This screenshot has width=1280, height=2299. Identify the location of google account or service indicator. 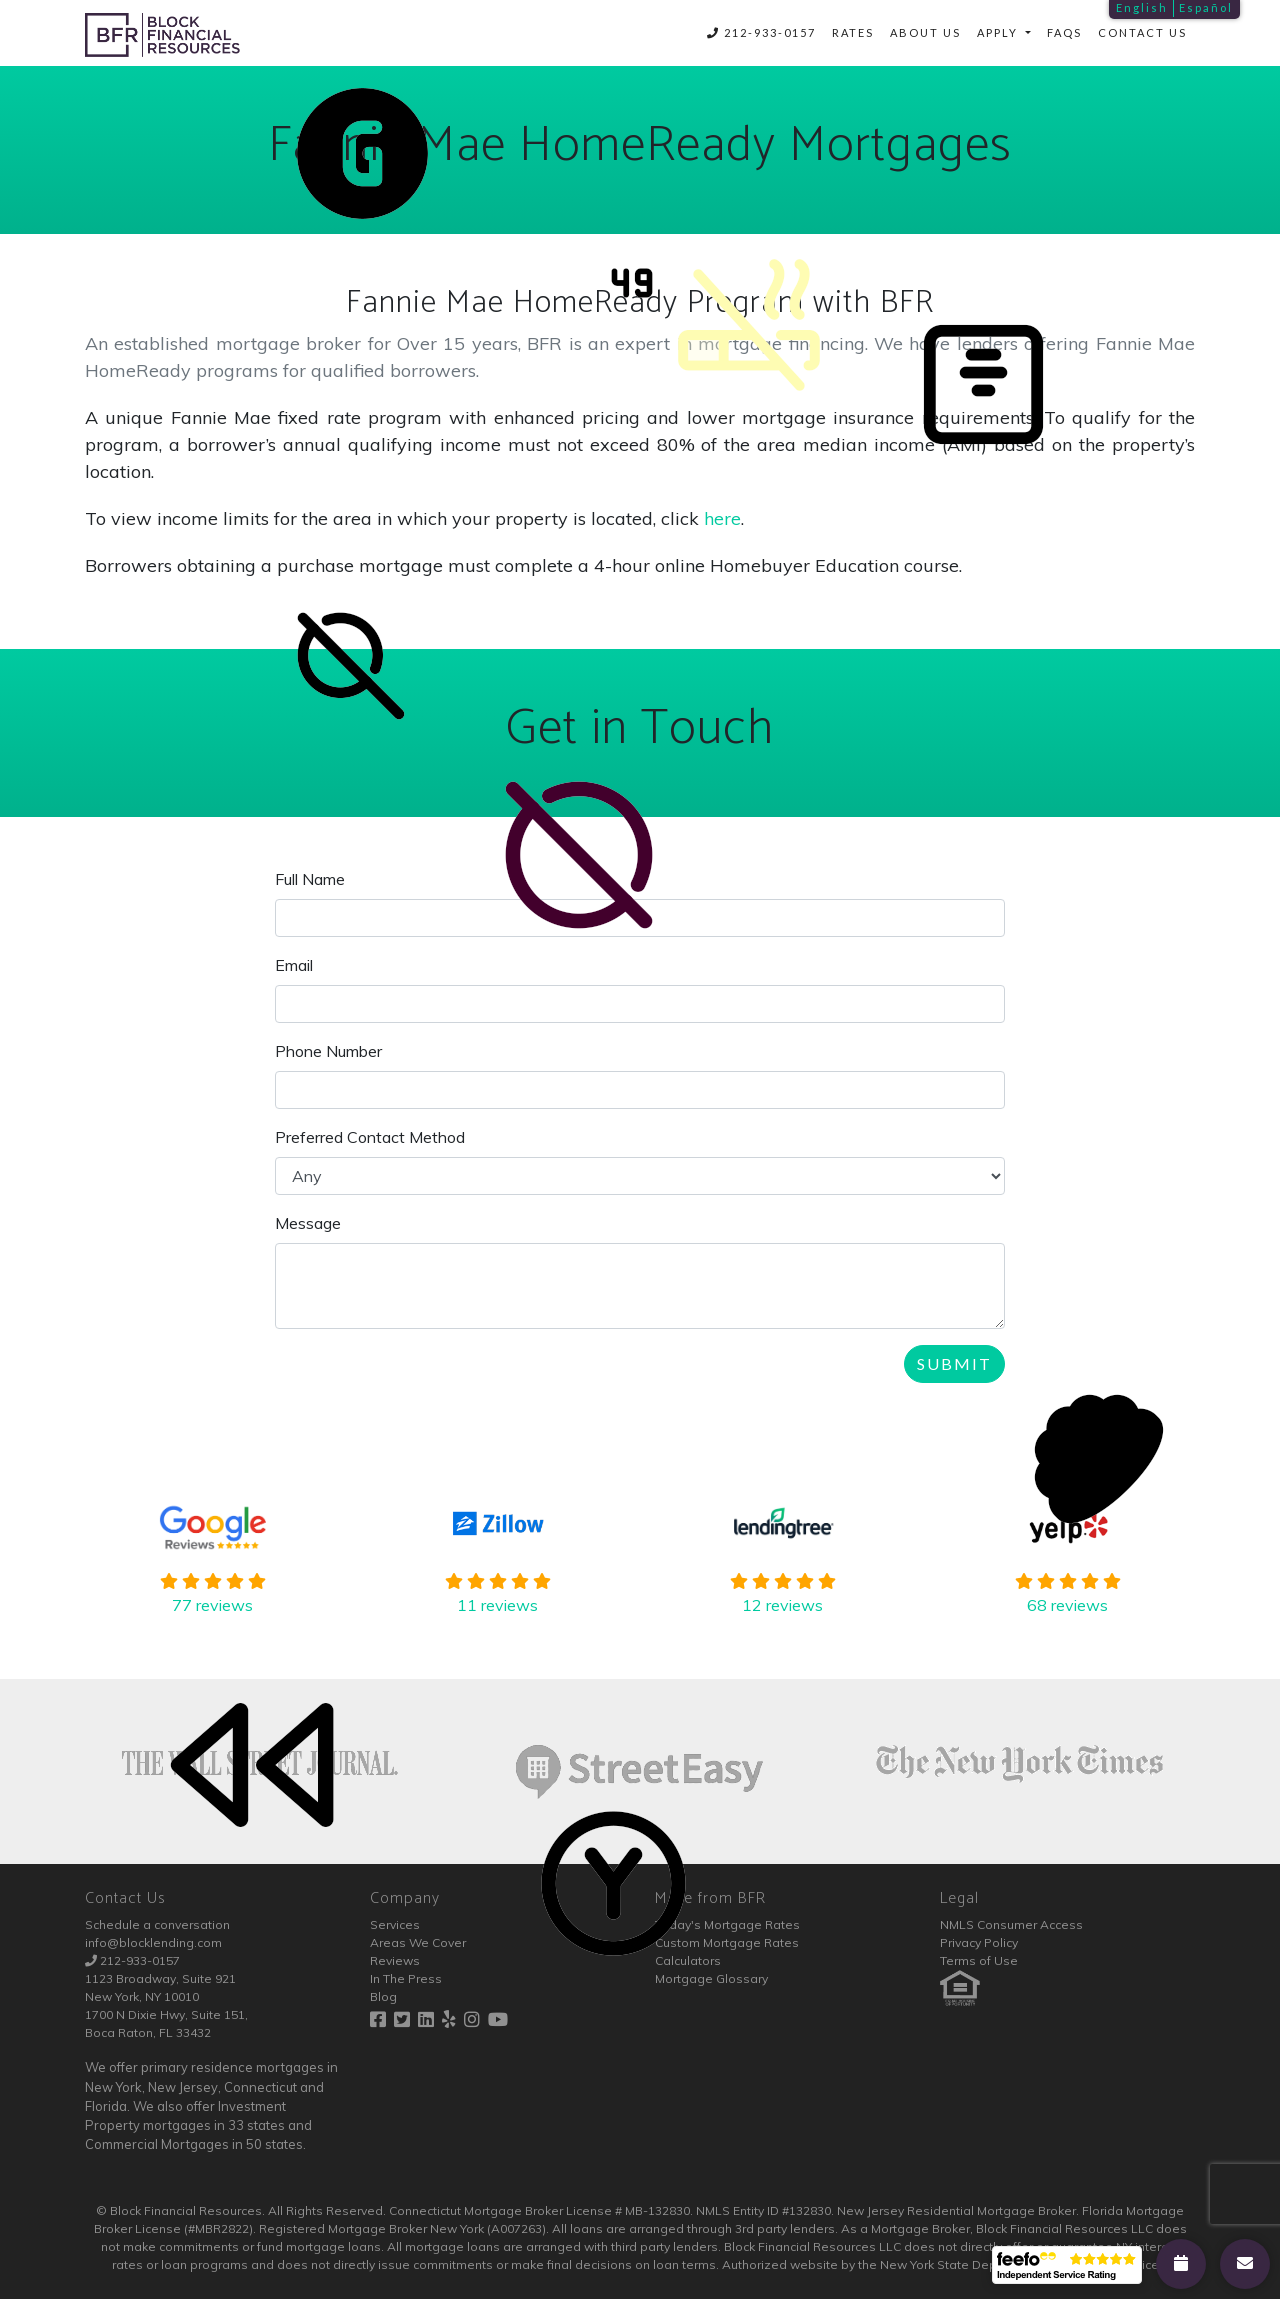
(362, 153).